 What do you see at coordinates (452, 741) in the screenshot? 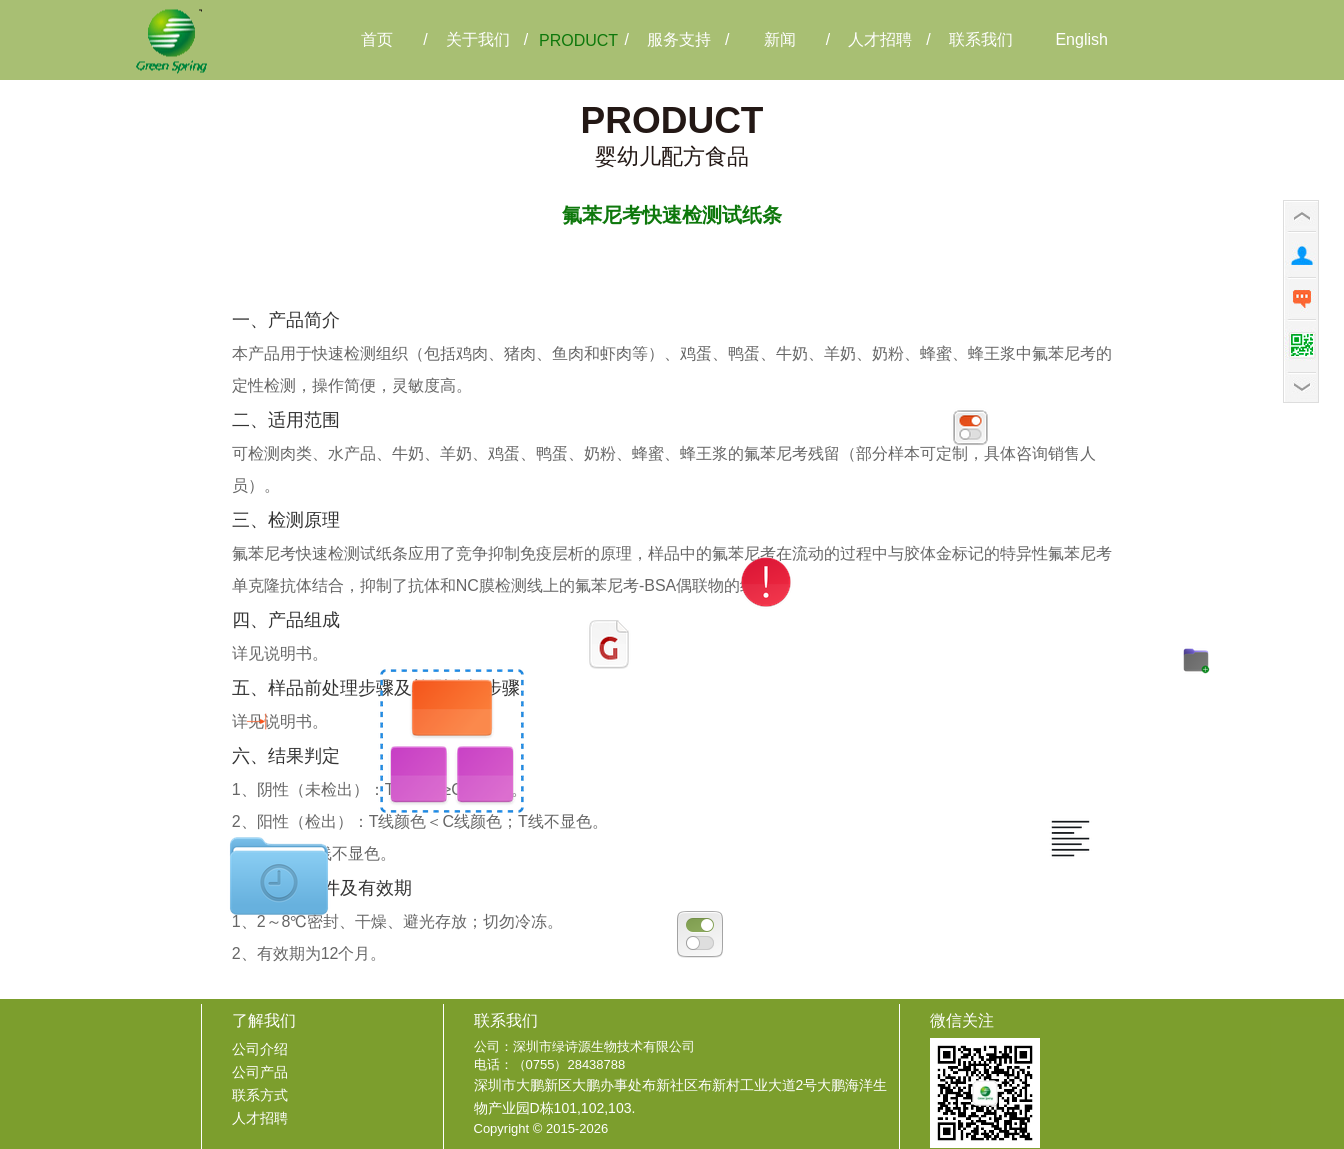
I see `select all items in the current view` at bounding box center [452, 741].